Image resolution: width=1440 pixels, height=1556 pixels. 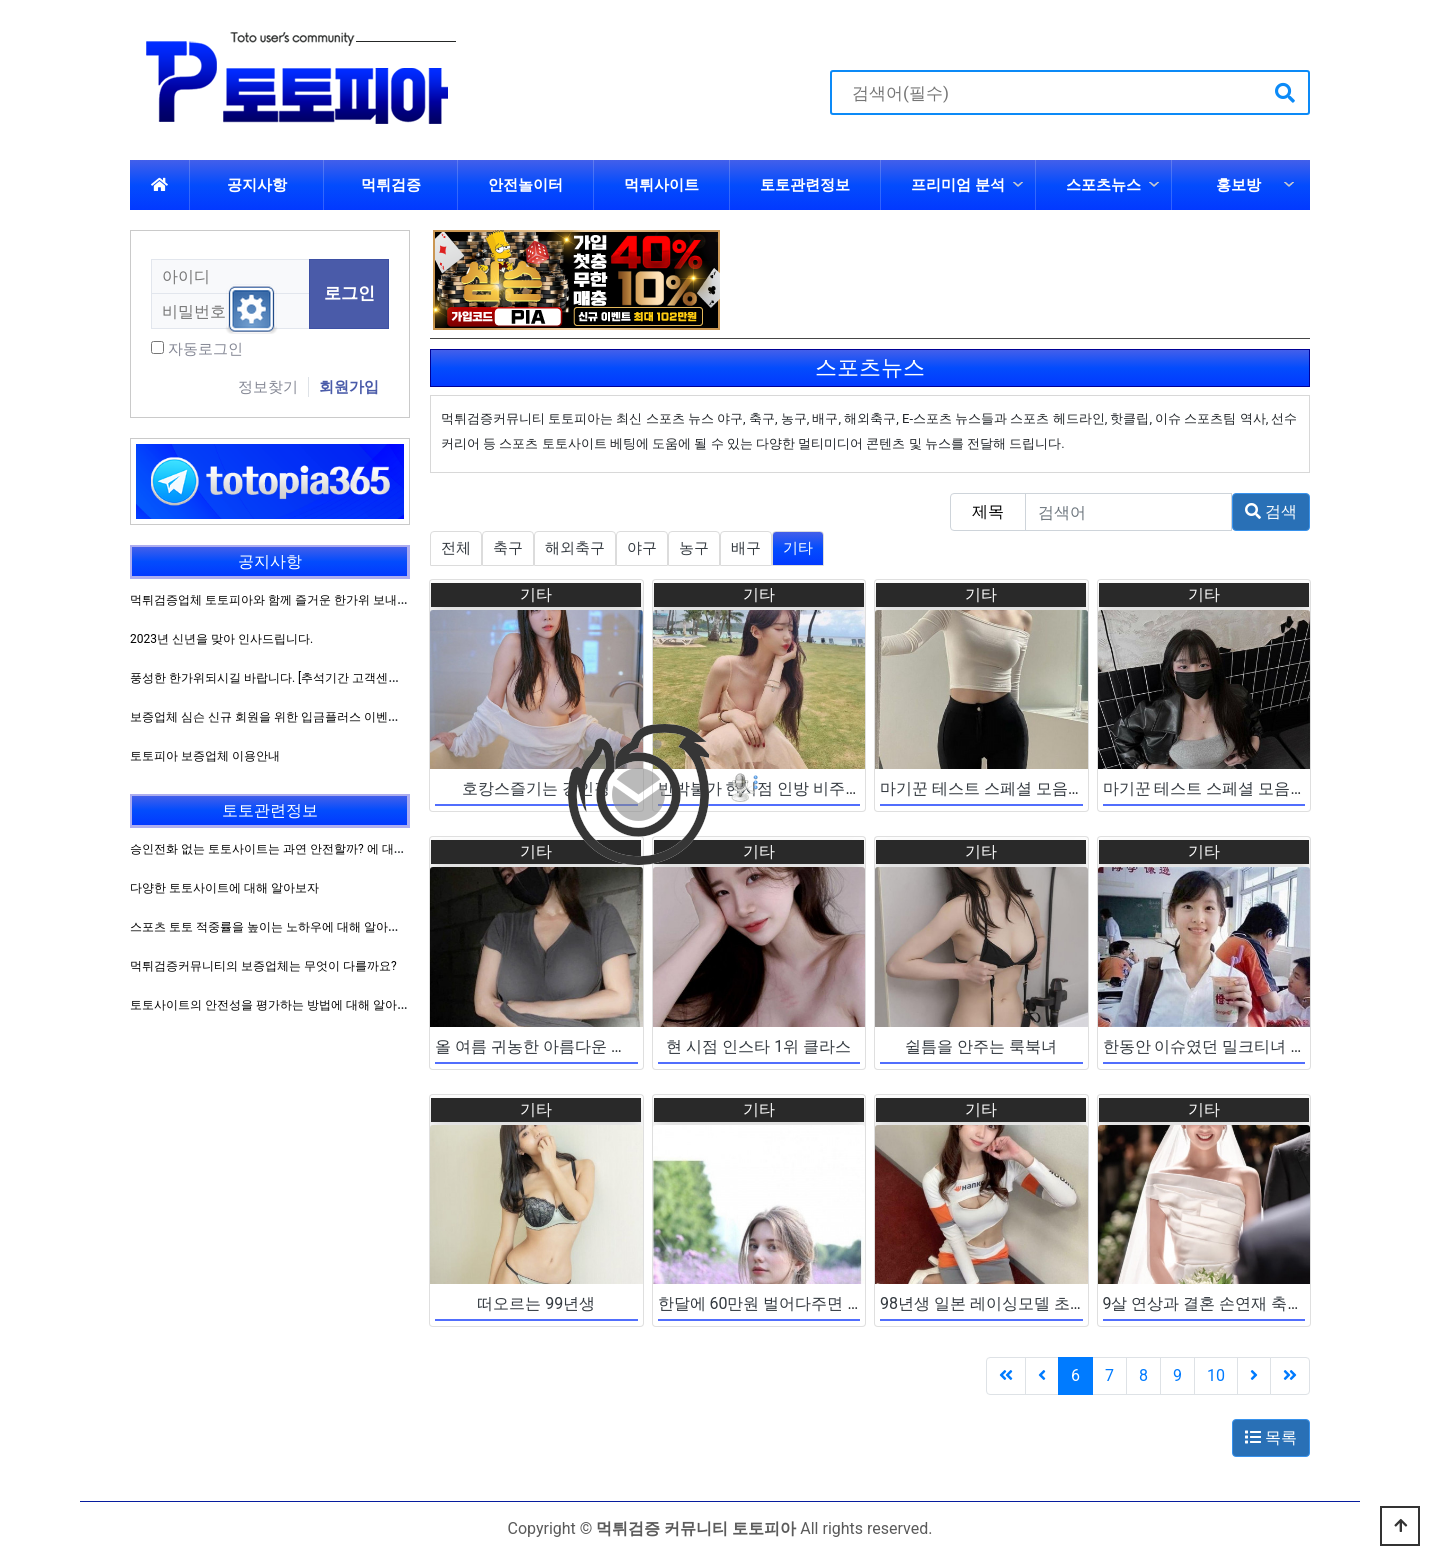 What do you see at coordinates (638, 794) in the screenshot?
I see `open thunderbird email client` at bounding box center [638, 794].